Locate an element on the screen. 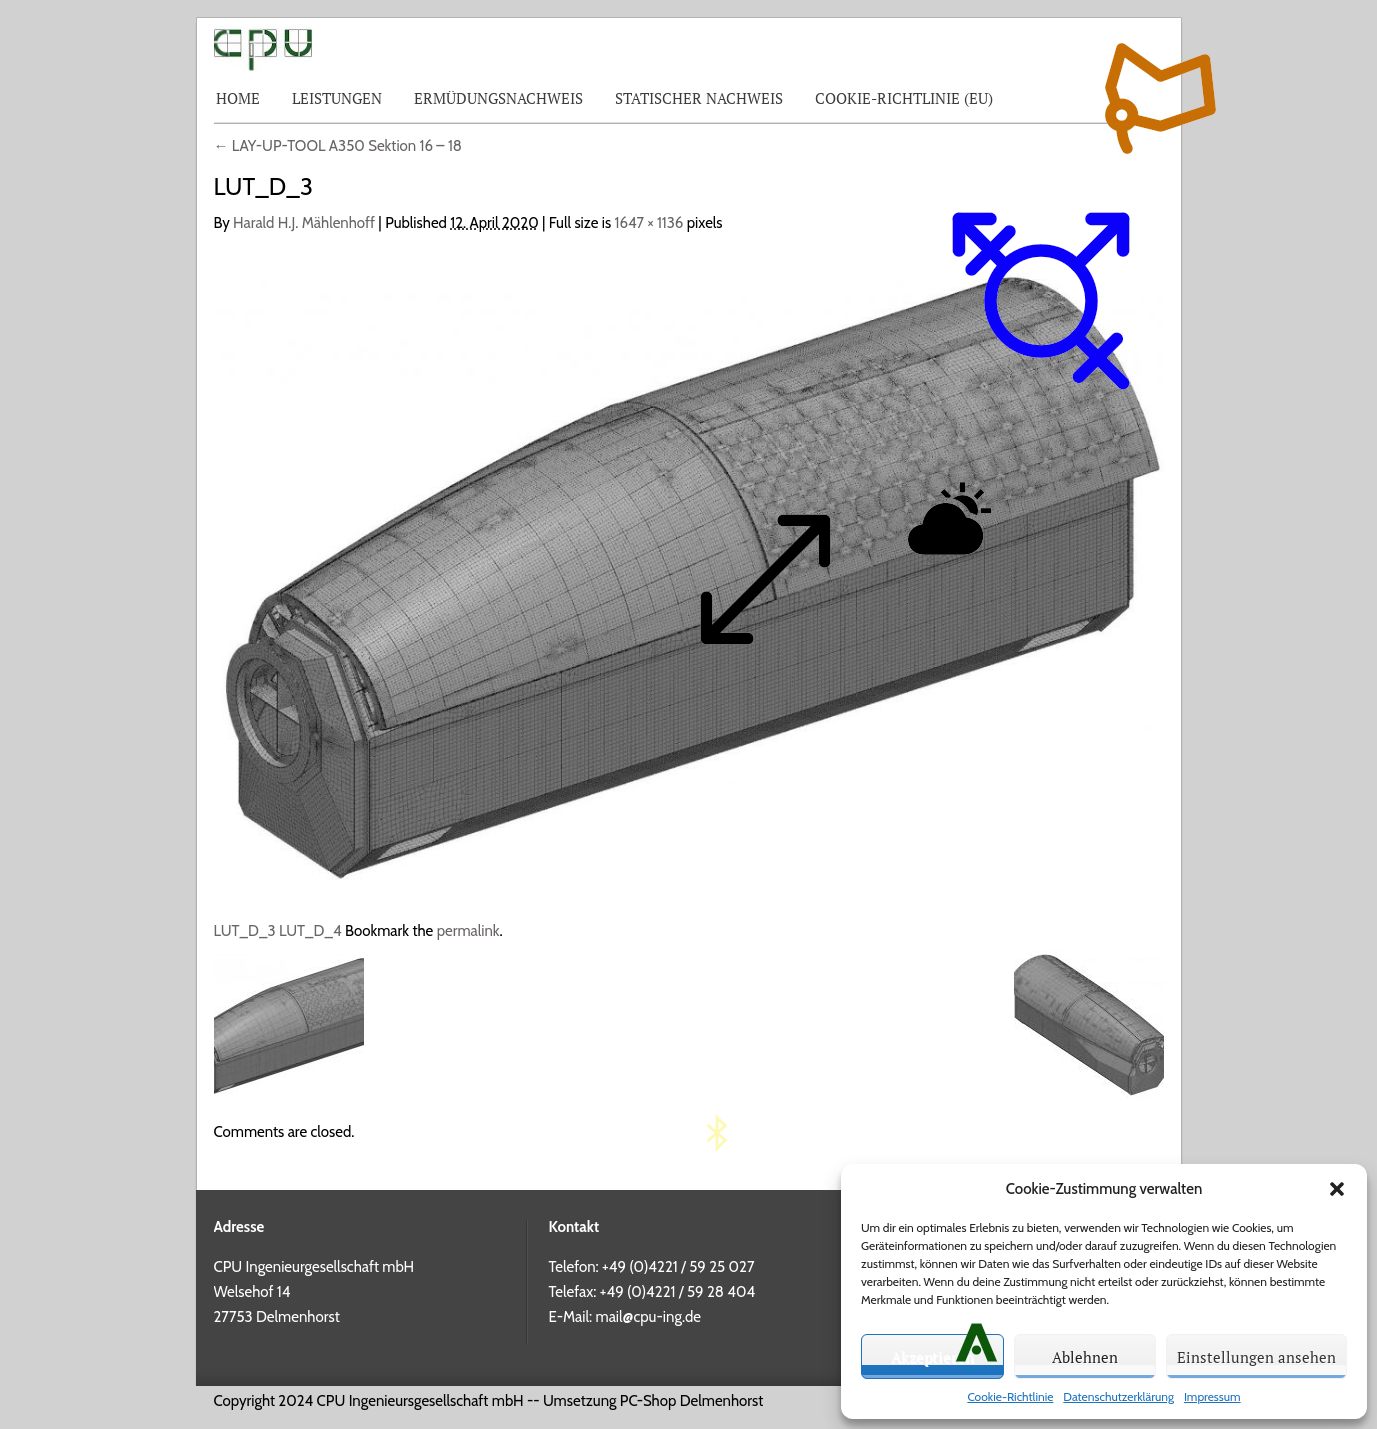 Image resolution: width=1377 pixels, height=1429 pixels. ionic appflow logo is located at coordinates (976, 1342).